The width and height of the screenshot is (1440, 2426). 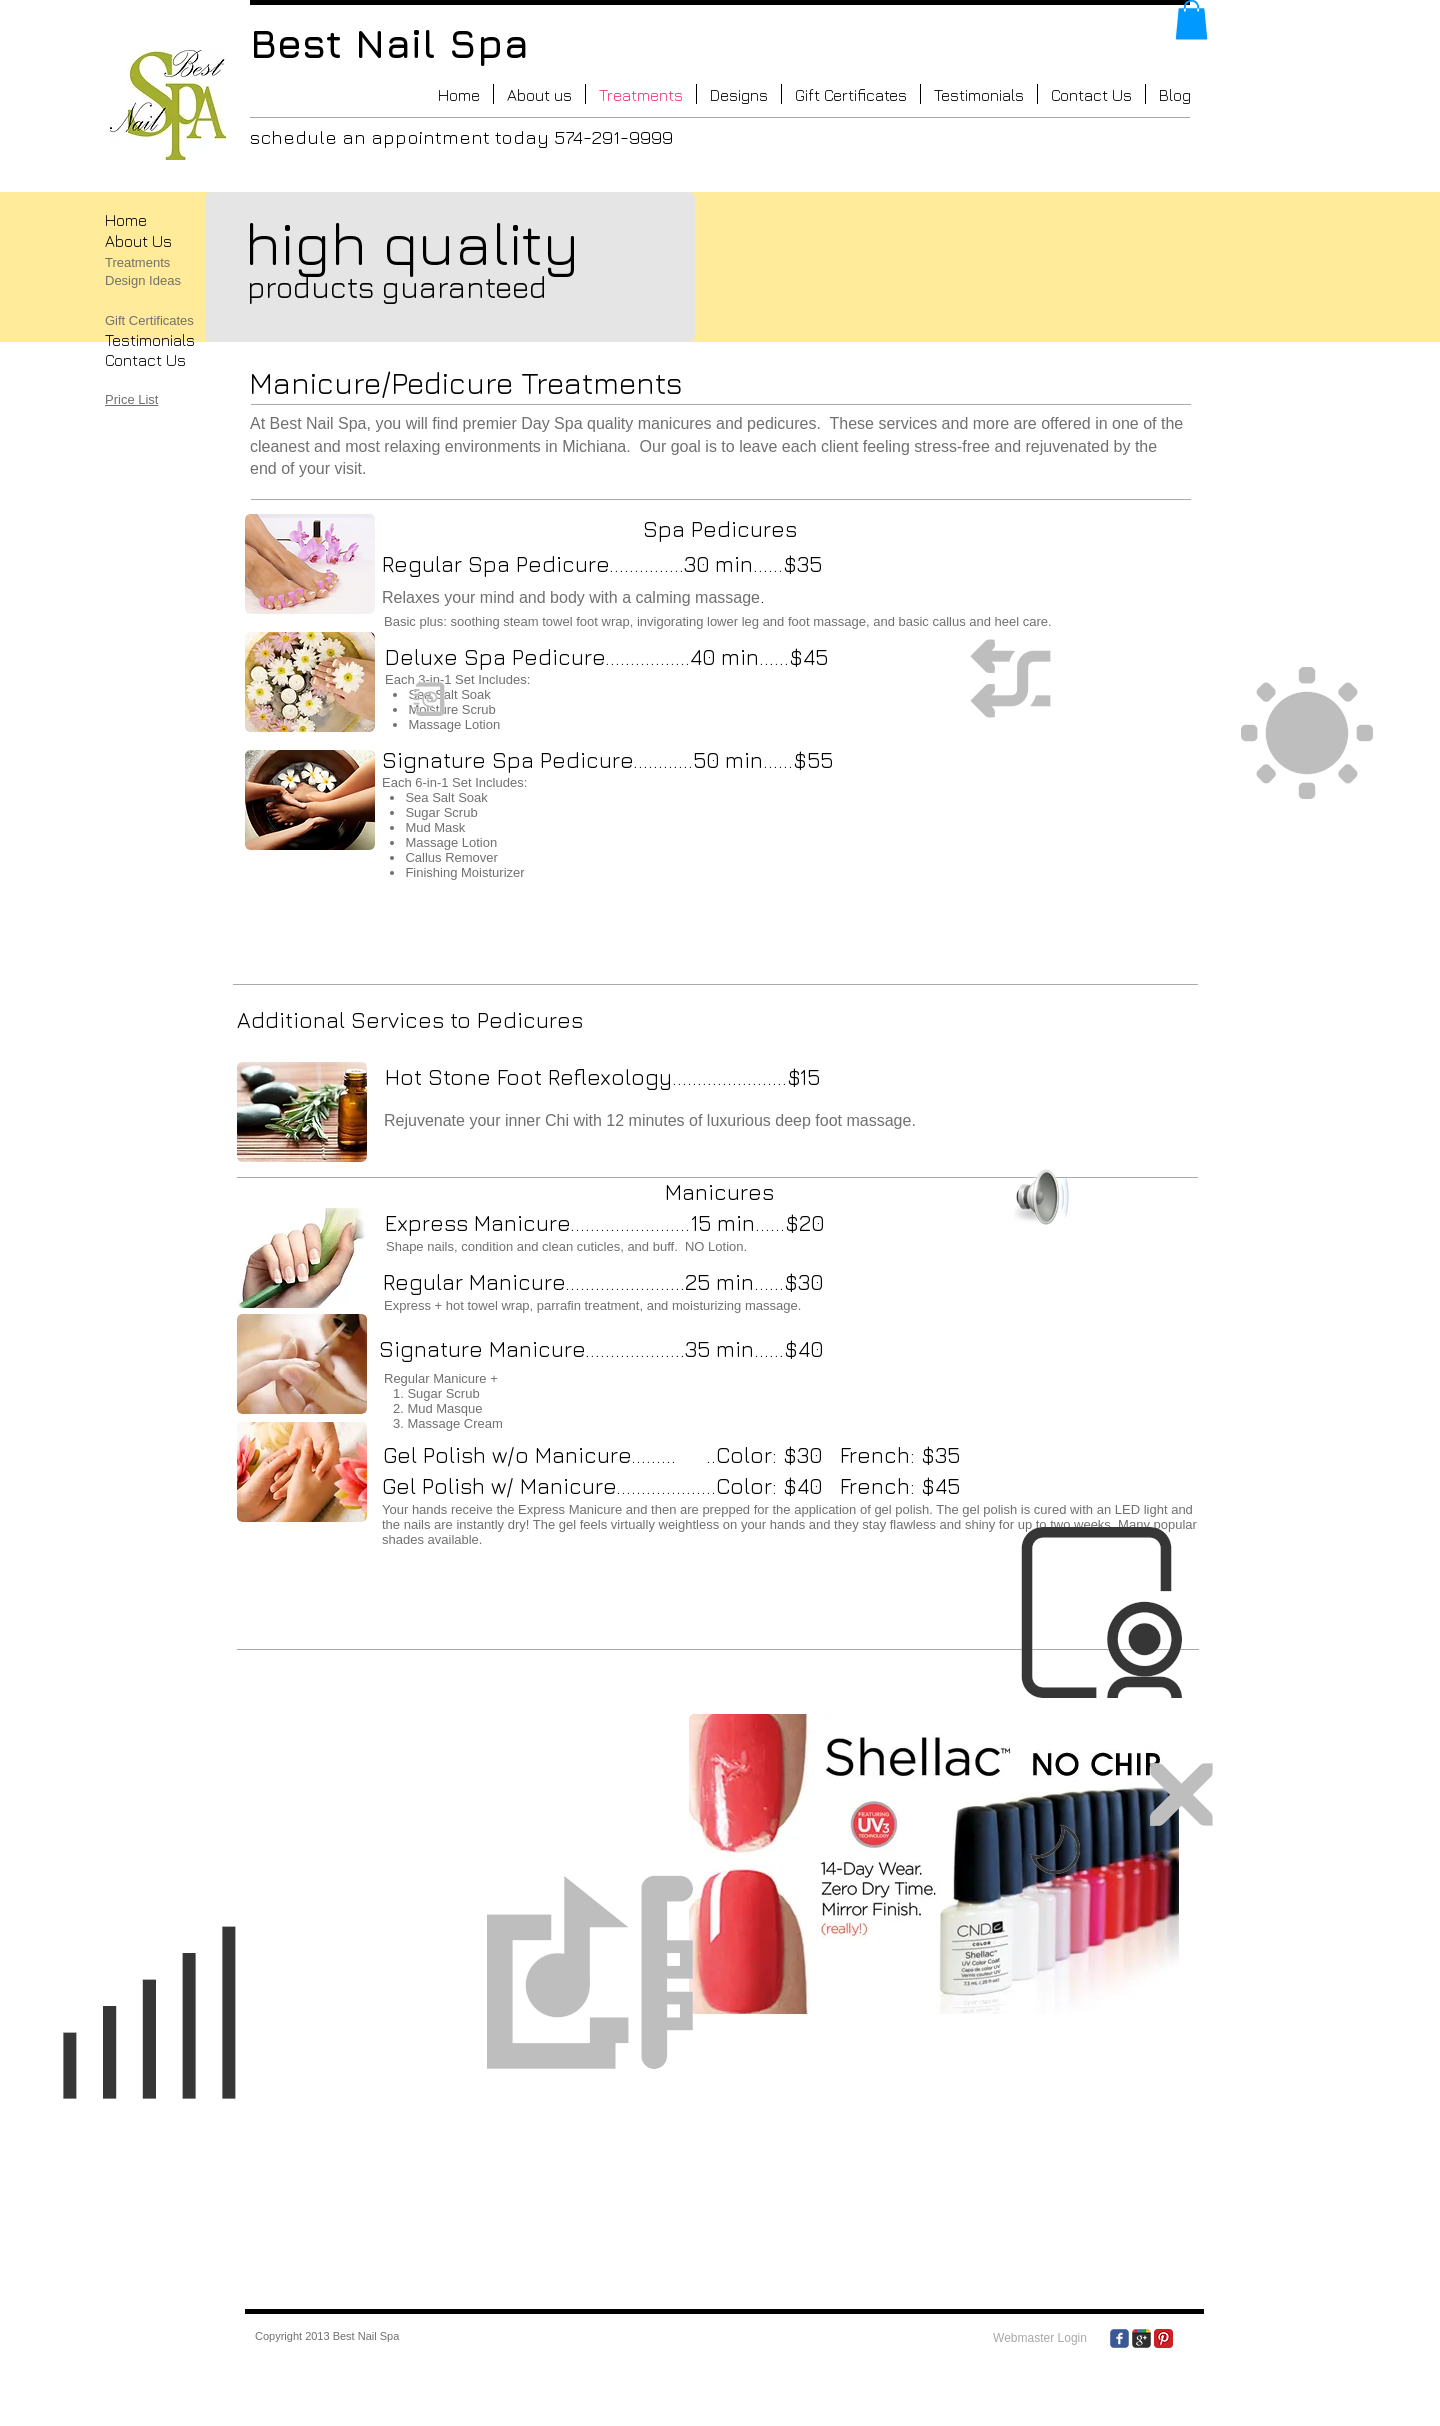 What do you see at coordinates (1011, 678) in the screenshot?
I see `shuffle playlist in right-to-left order` at bounding box center [1011, 678].